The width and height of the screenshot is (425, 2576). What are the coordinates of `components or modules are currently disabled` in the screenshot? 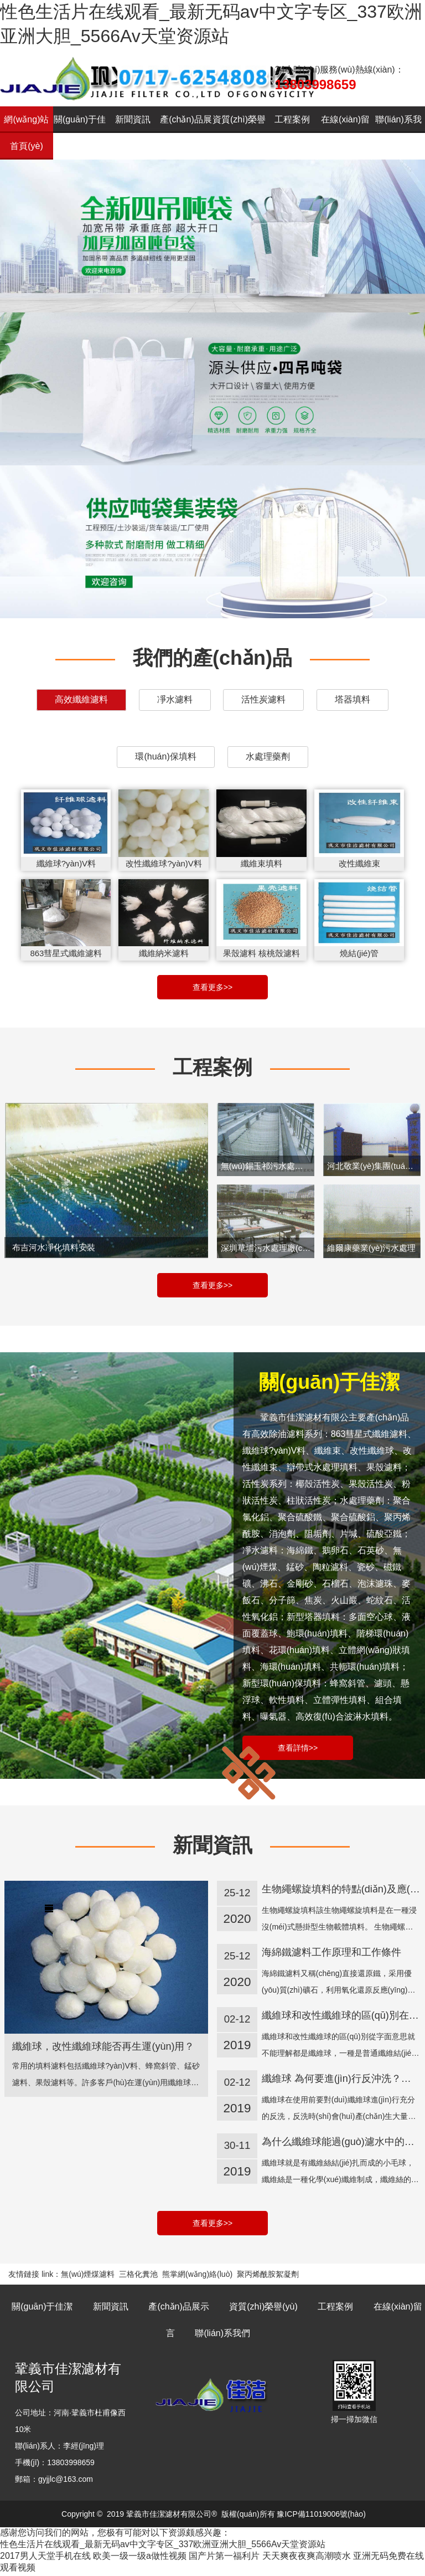 It's located at (248, 1773).